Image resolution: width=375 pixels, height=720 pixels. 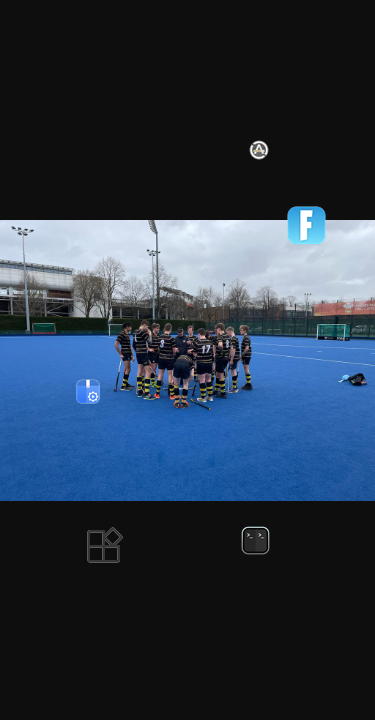 I want to click on launch Fortnite game, so click(x=306, y=225).